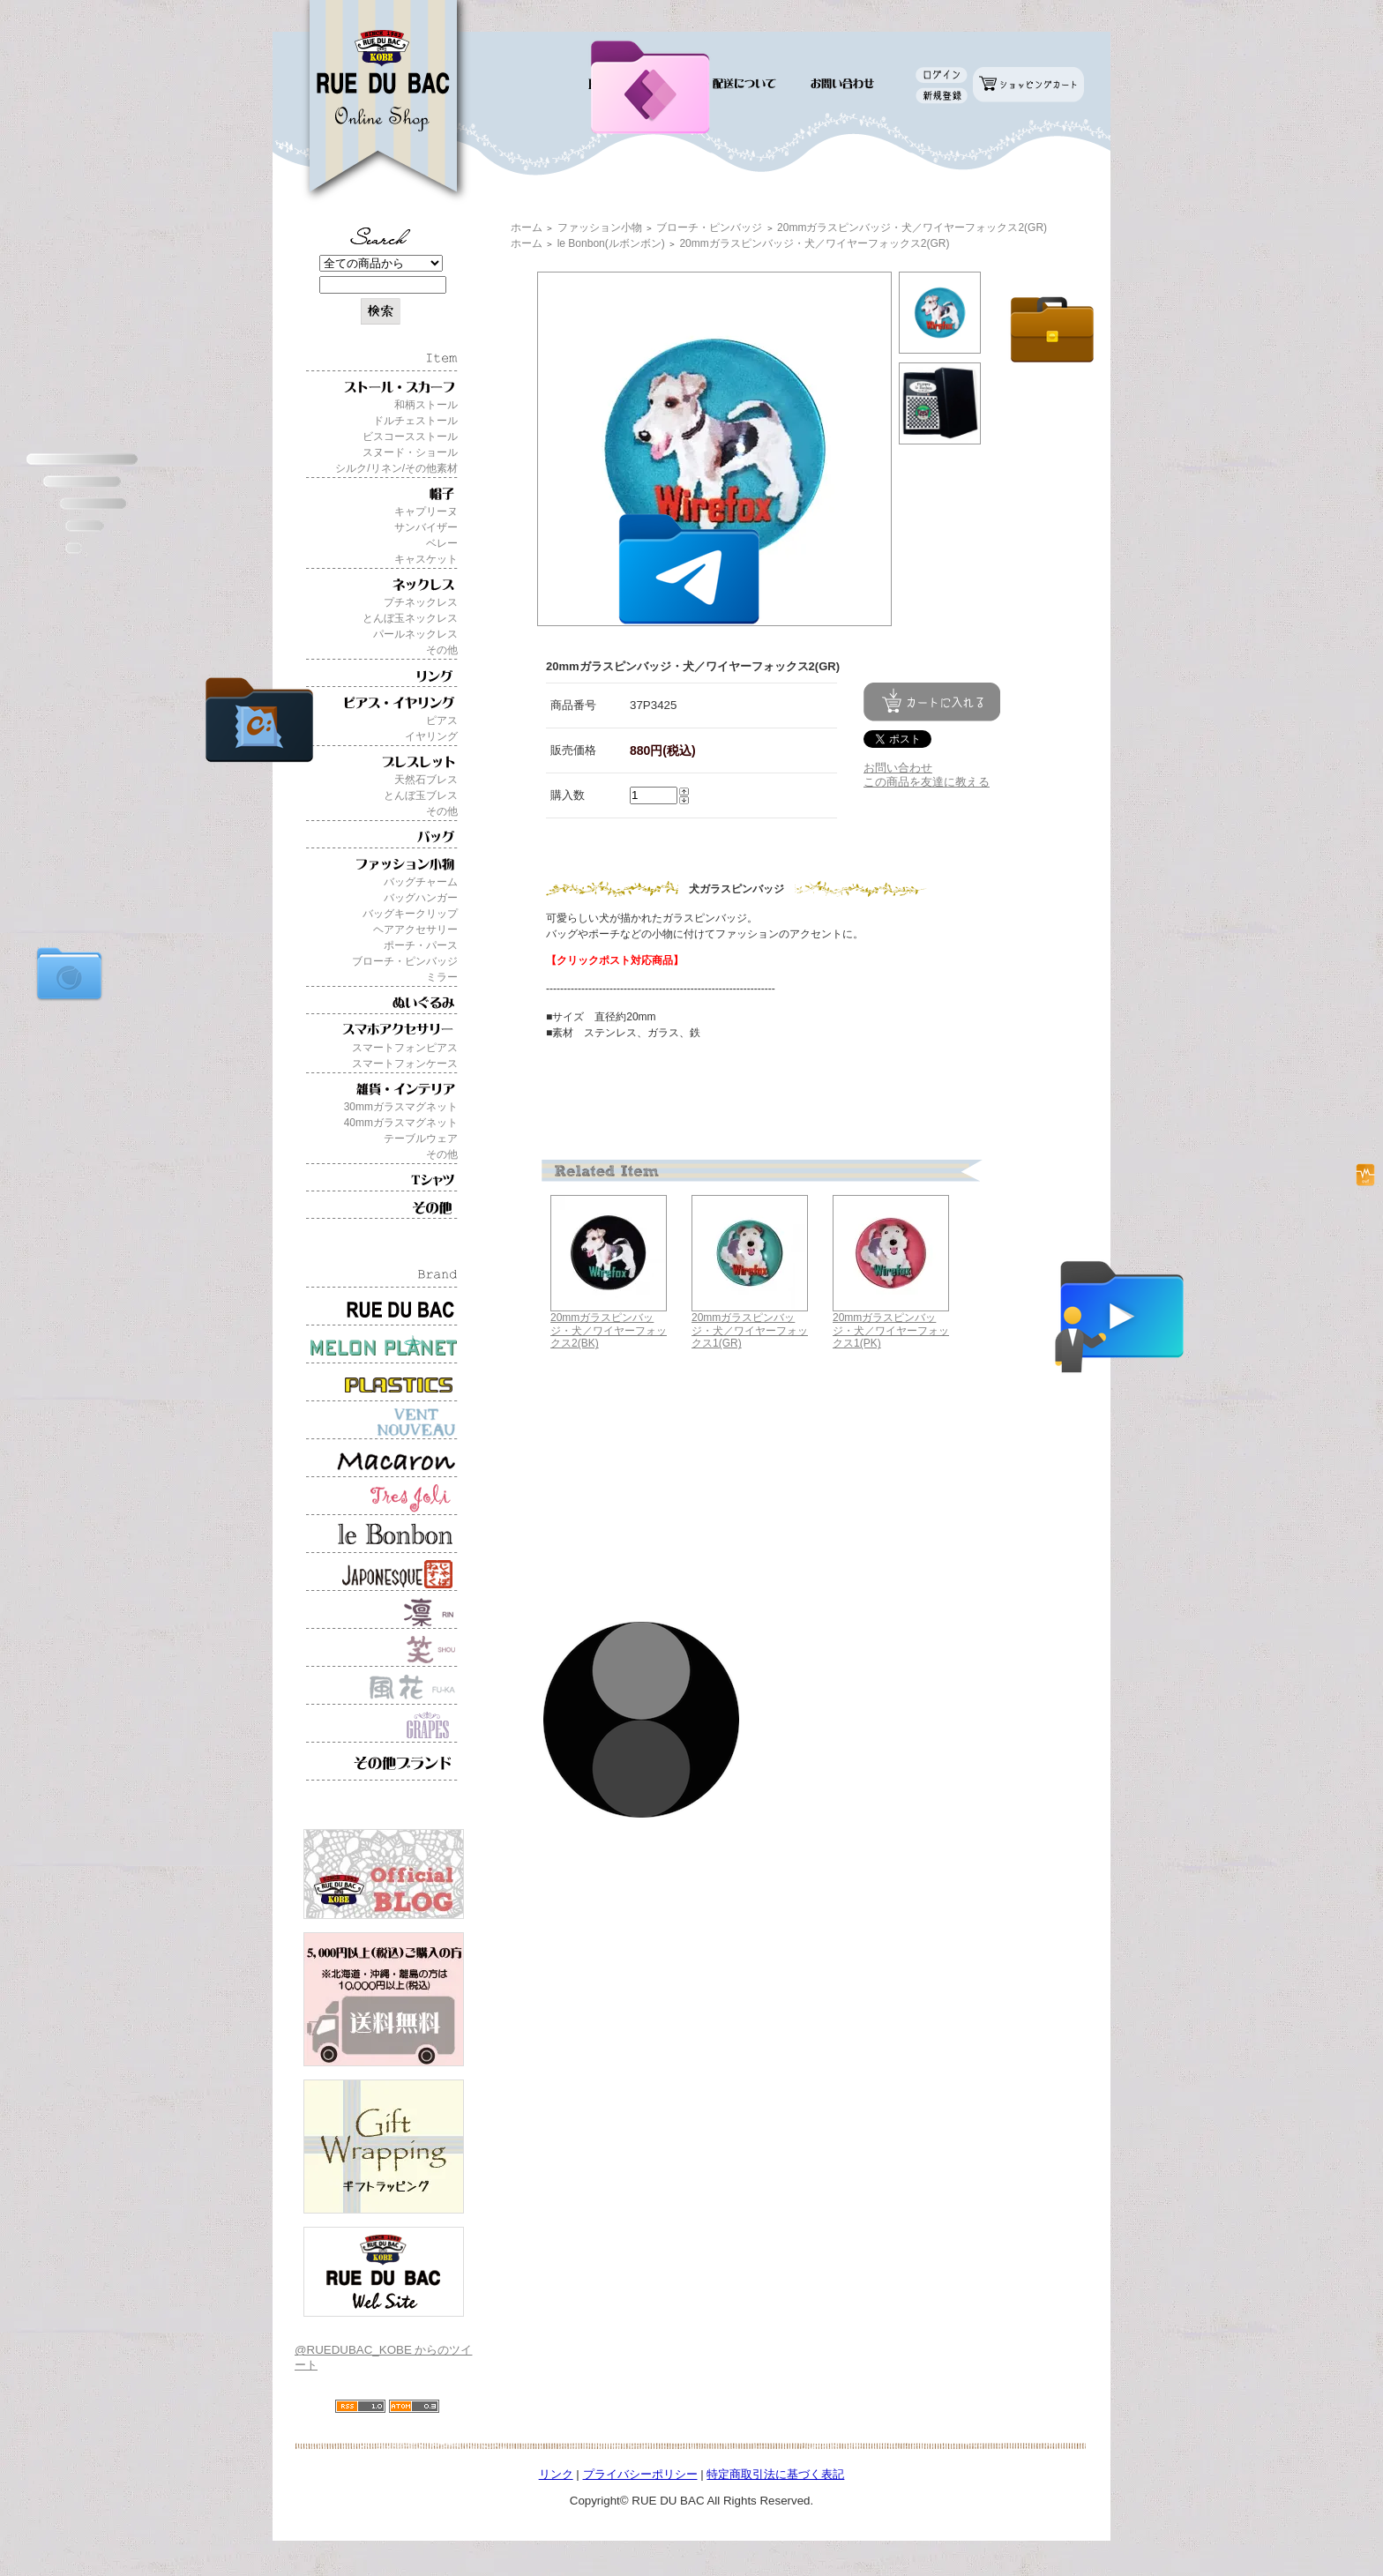 The width and height of the screenshot is (1383, 2576). I want to click on open display calibration assistant, so click(641, 1720).